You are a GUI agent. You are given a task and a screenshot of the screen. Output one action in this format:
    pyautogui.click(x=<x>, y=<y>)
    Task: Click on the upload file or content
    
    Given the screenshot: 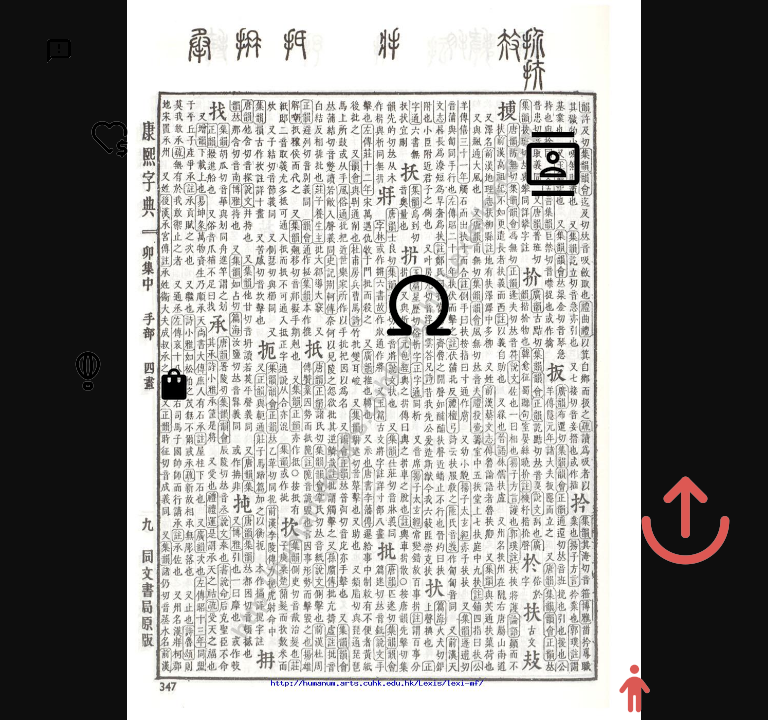 What is the action you would take?
    pyautogui.click(x=685, y=520)
    